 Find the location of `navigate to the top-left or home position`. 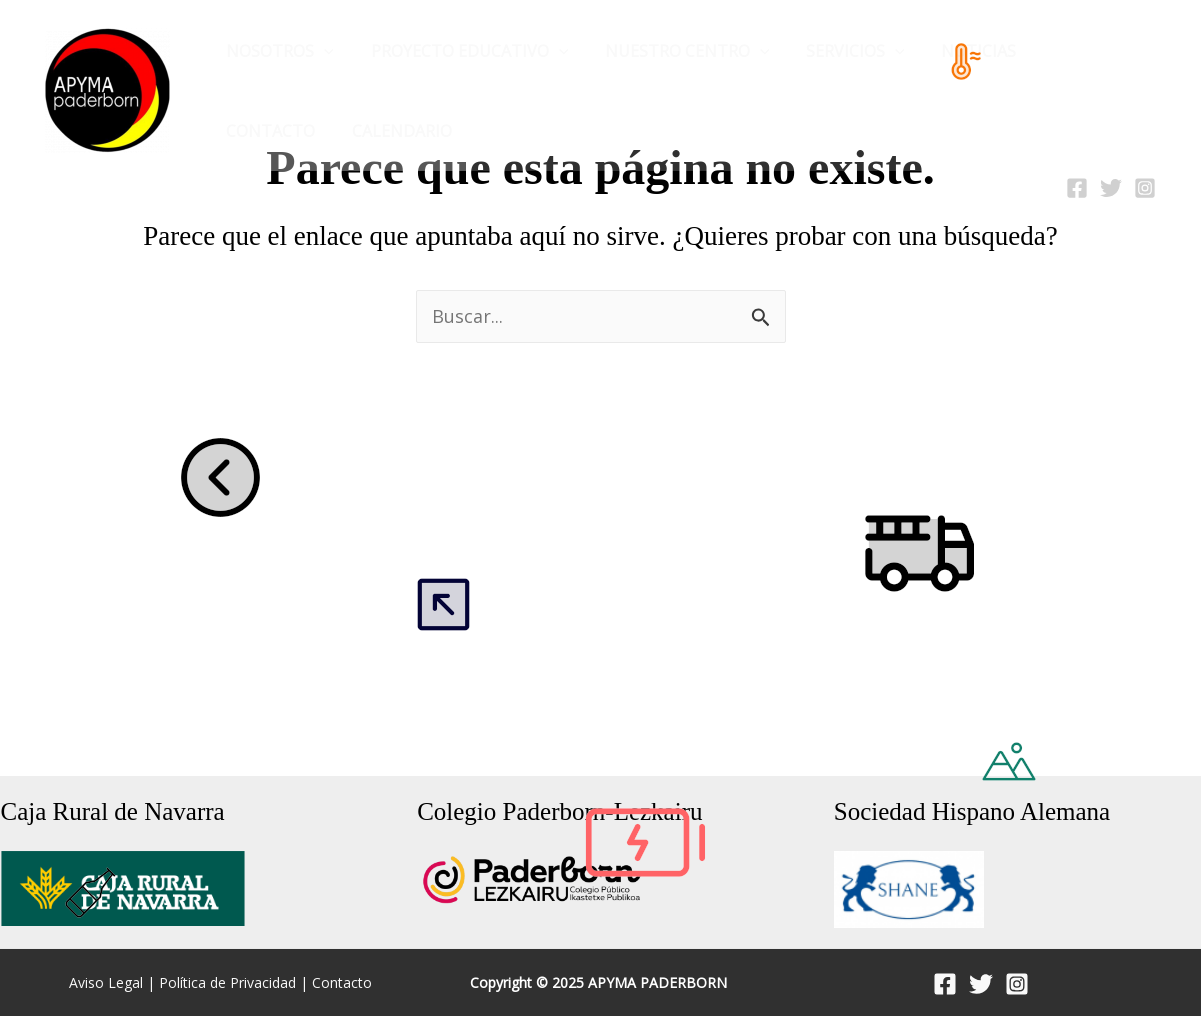

navigate to the top-left or home position is located at coordinates (443, 604).